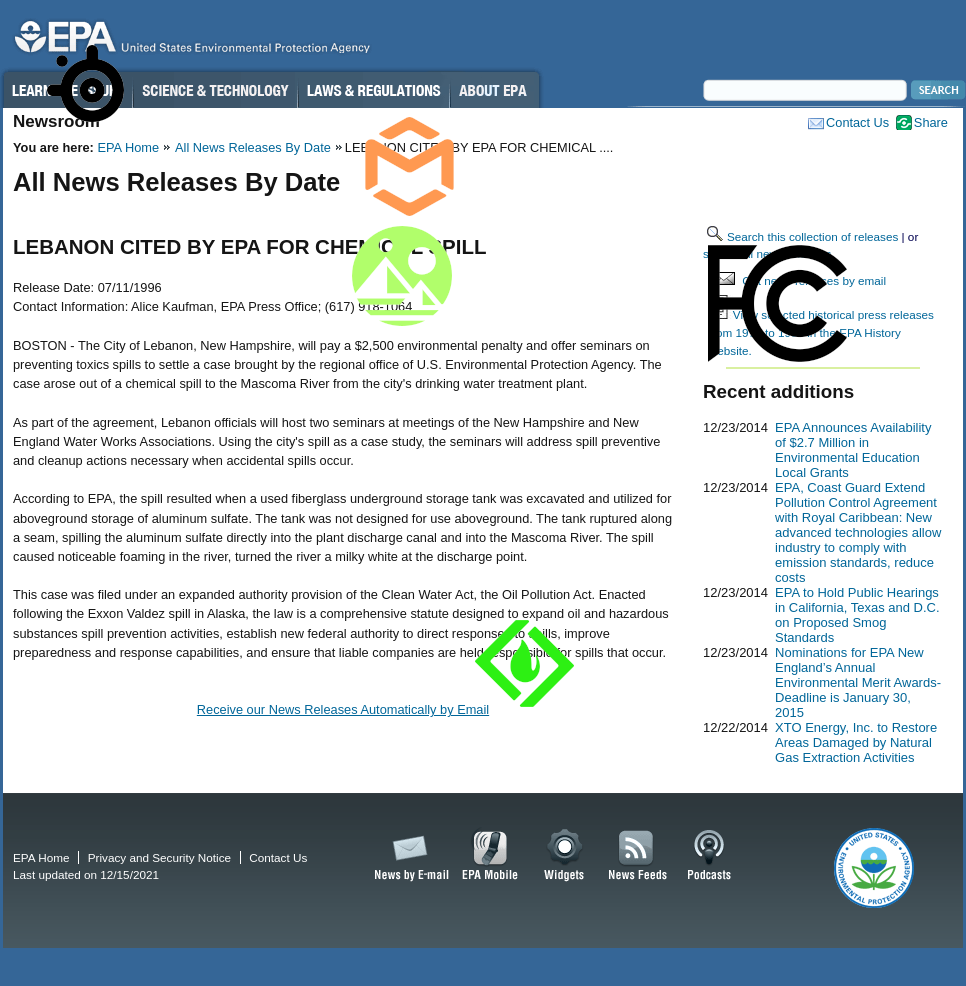  I want to click on federal communications commission logo, so click(777, 303).